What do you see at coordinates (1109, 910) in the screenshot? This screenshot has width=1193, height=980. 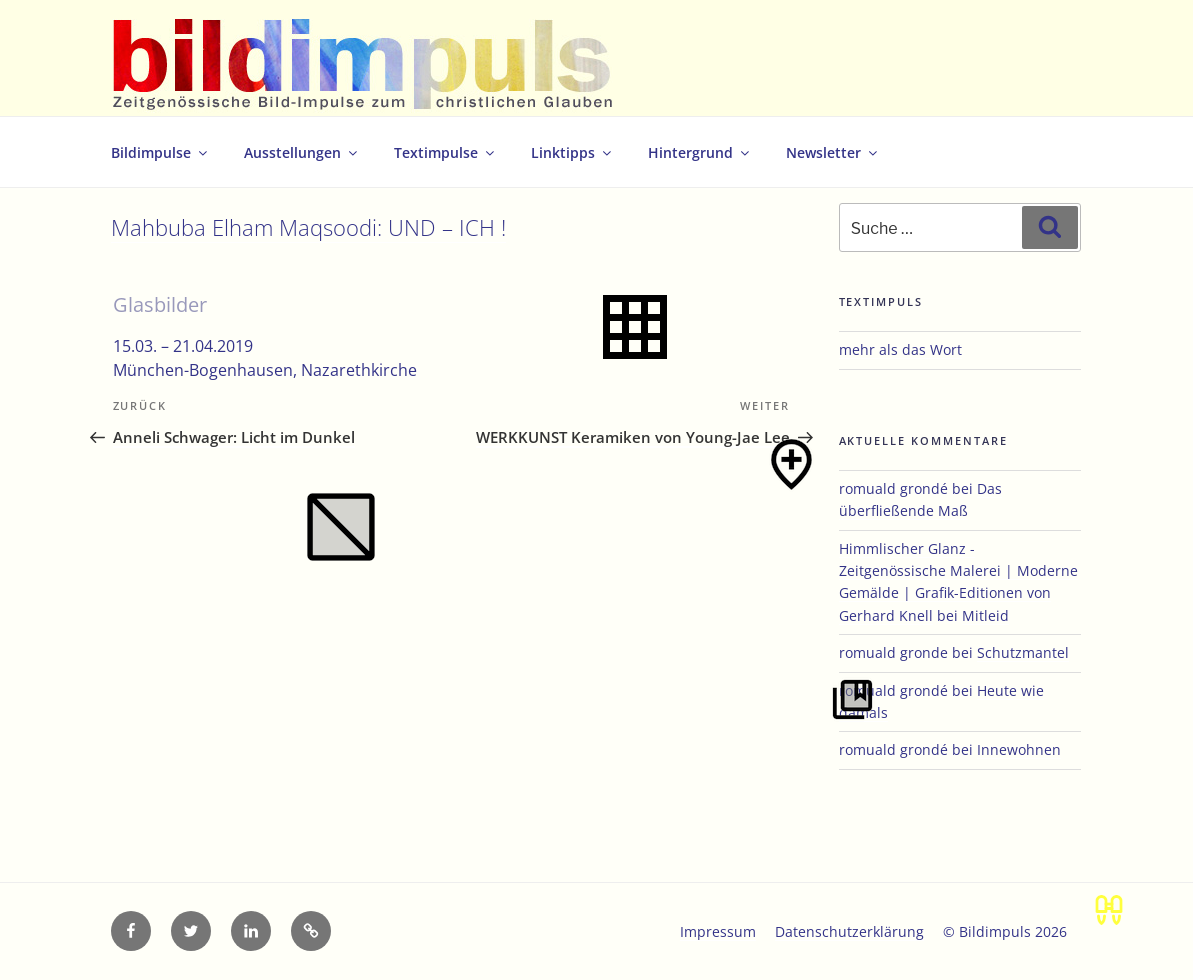 I see `access jetpack or boost feature` at bounding box center [1109, 910].